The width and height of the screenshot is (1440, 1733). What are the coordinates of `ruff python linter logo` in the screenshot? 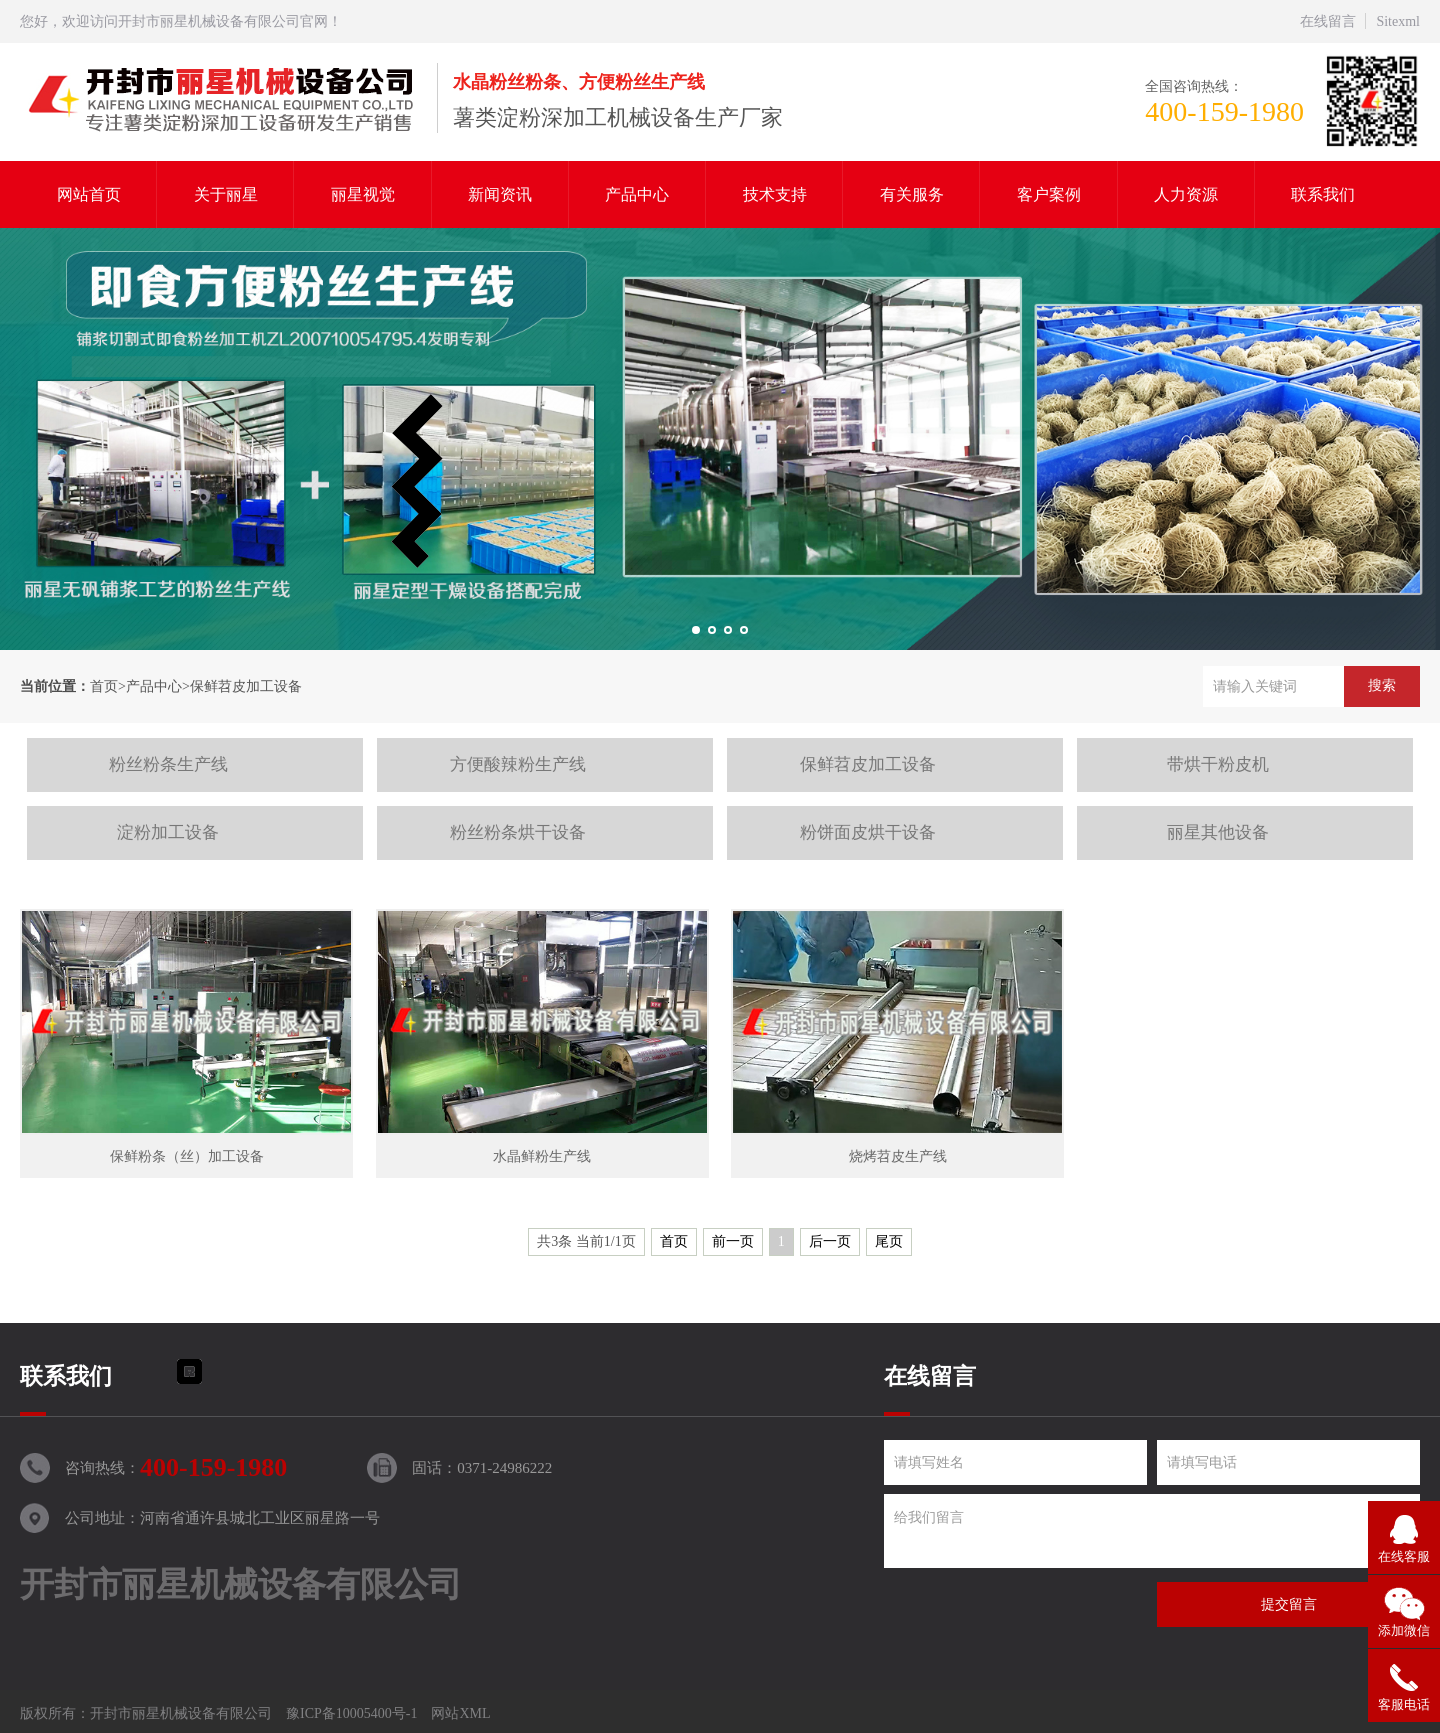 It's located at (189, 1371).